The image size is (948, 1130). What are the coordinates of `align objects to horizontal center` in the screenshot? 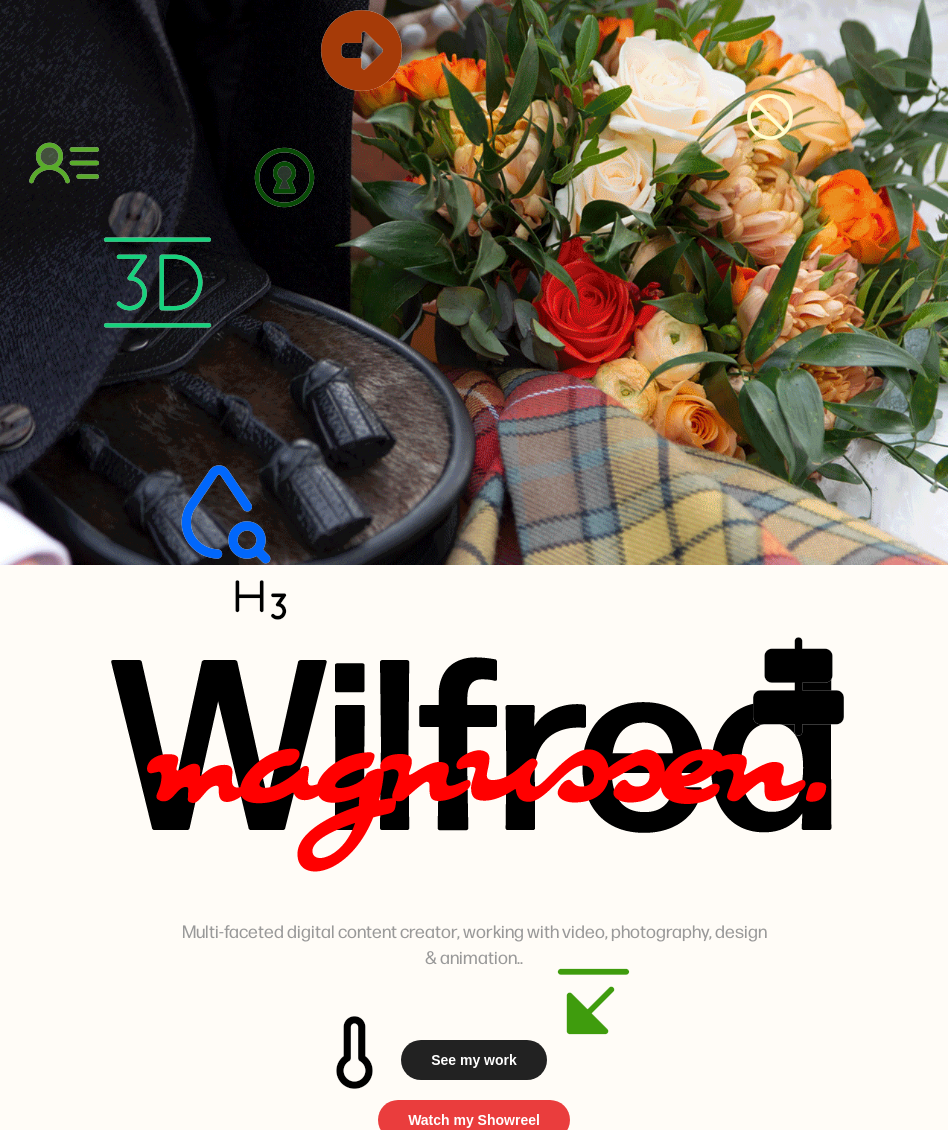 It's located at (798, 686).